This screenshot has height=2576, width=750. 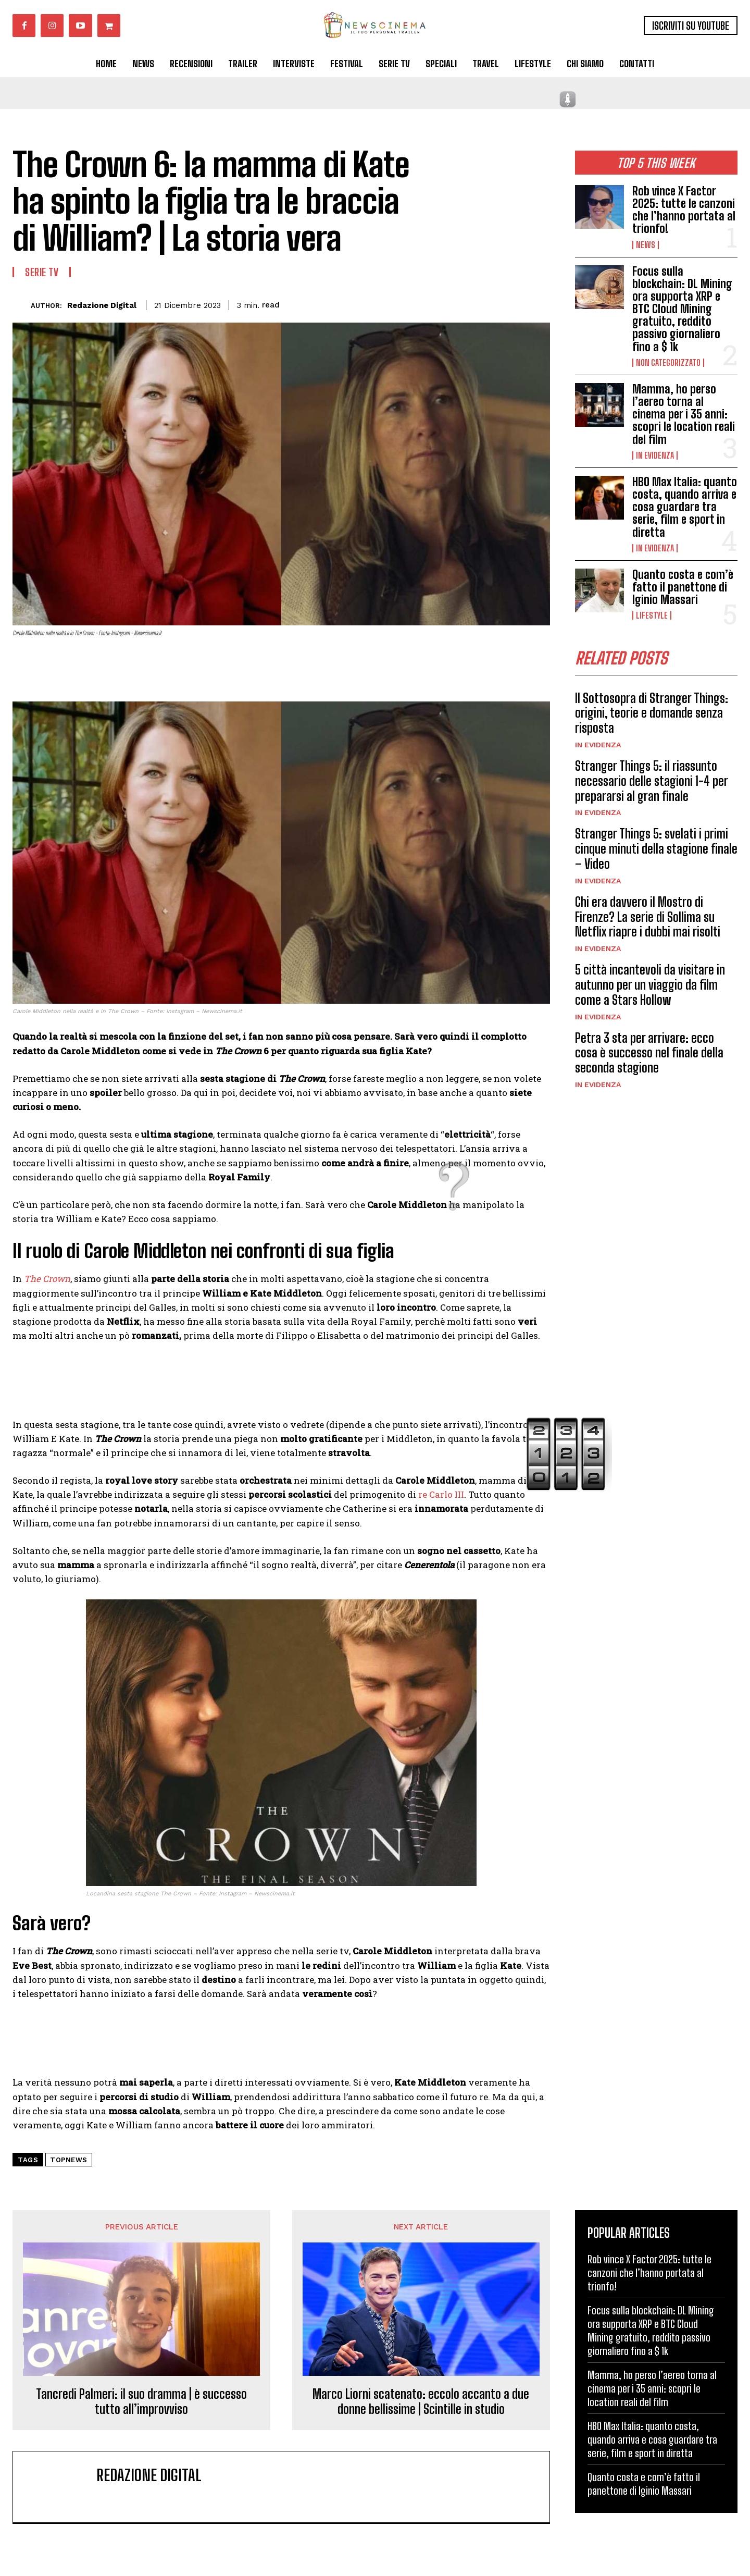 I want to click on indicates an unknown or unrecognized file type, so click(x=454, y=1187).